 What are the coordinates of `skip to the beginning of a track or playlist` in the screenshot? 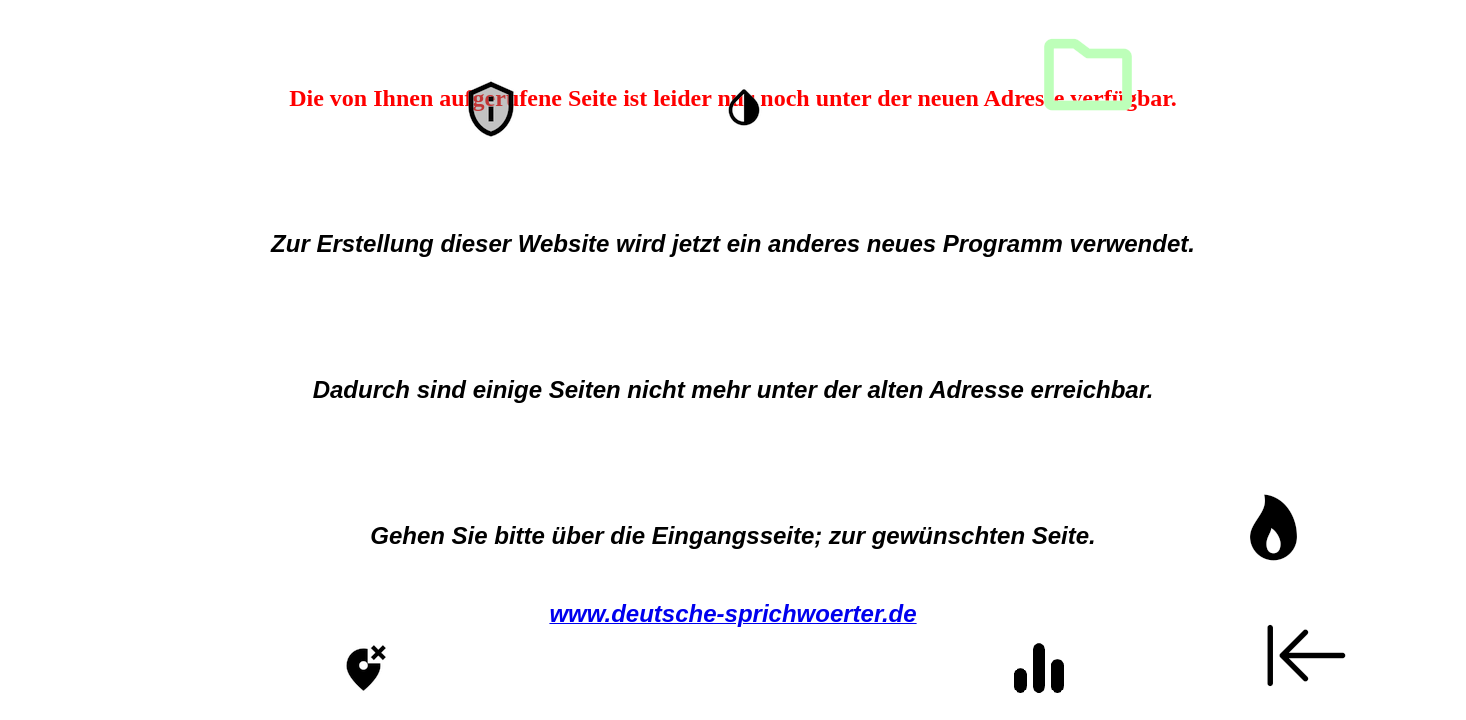 It's located at (1304, 655).